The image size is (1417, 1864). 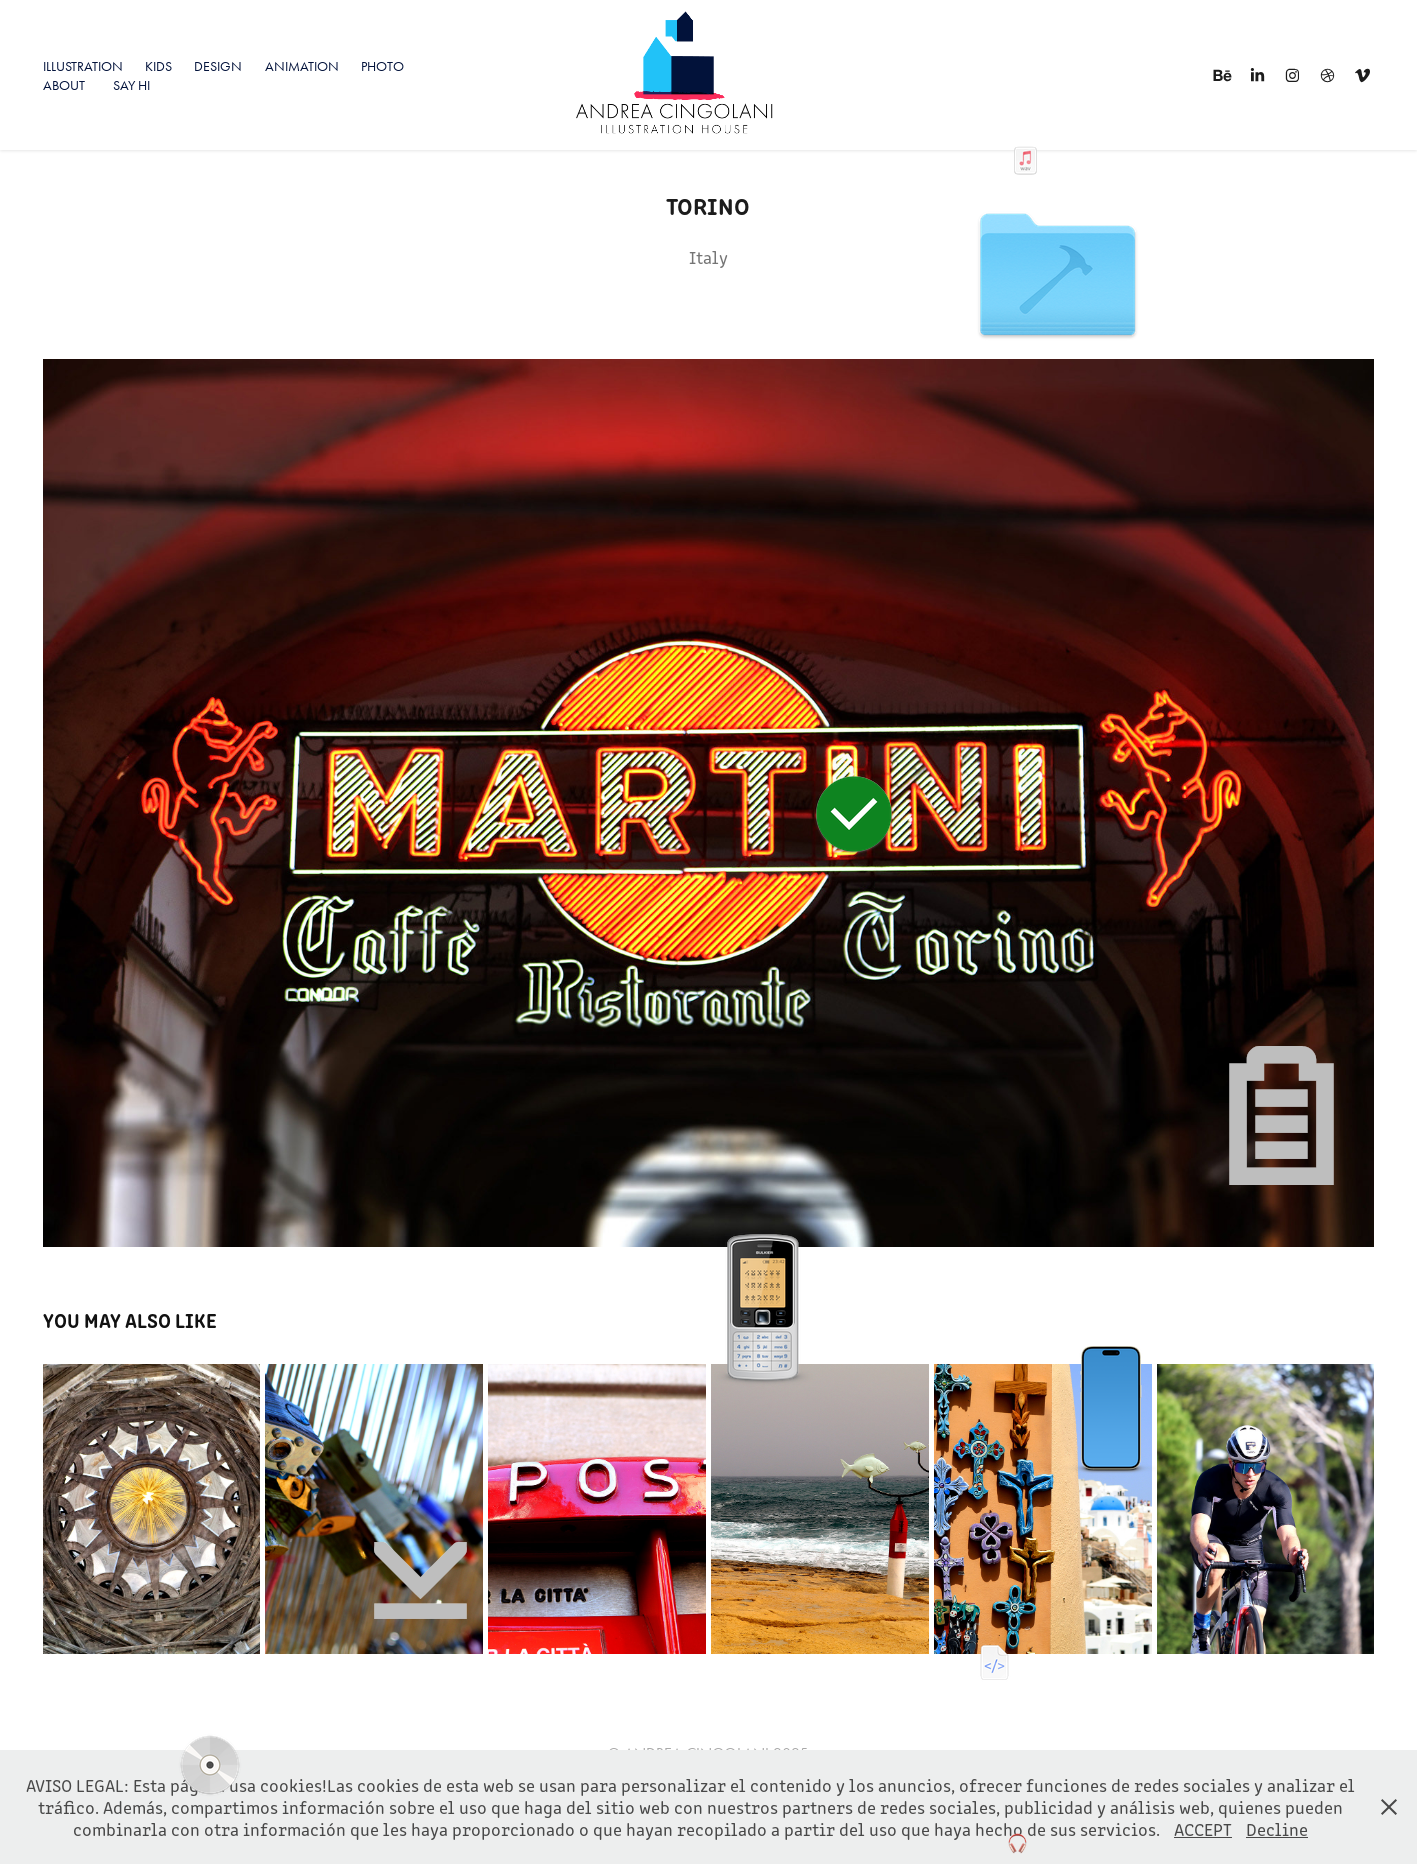 I want to click on indicates file successfully synced with insync, so click(x=854, y=814).